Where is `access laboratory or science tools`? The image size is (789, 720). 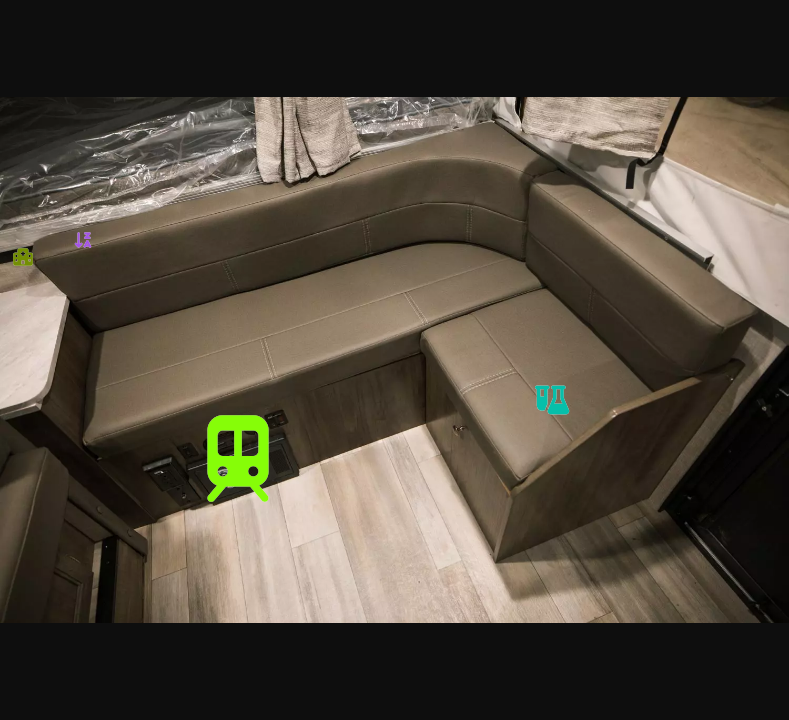
access laboratory or science tools is located at coordinates (553, 400).